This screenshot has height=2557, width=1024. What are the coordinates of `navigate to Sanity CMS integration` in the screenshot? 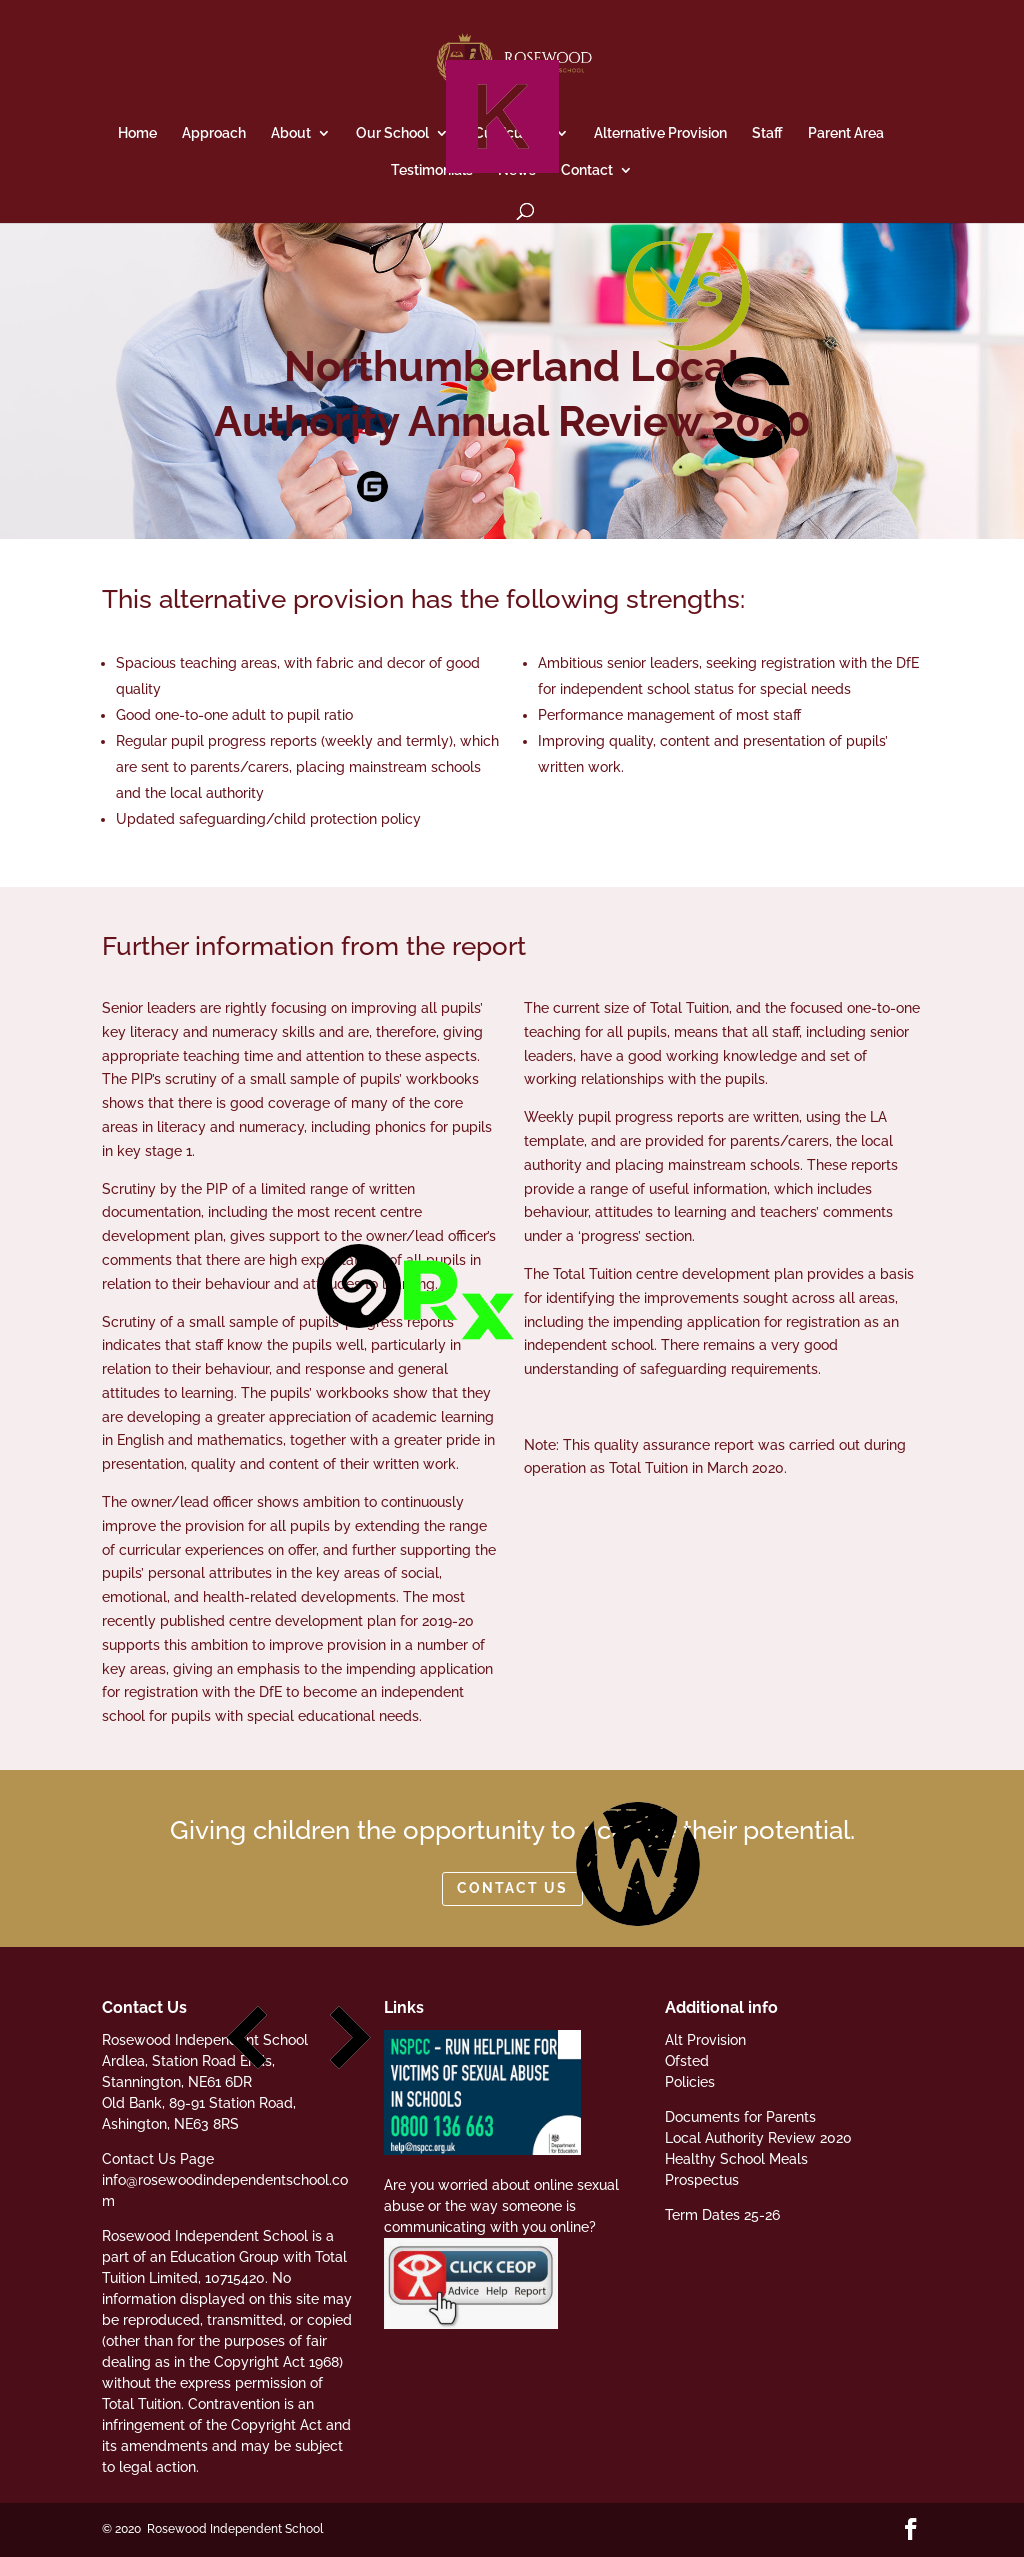 It's located at (751, 407).